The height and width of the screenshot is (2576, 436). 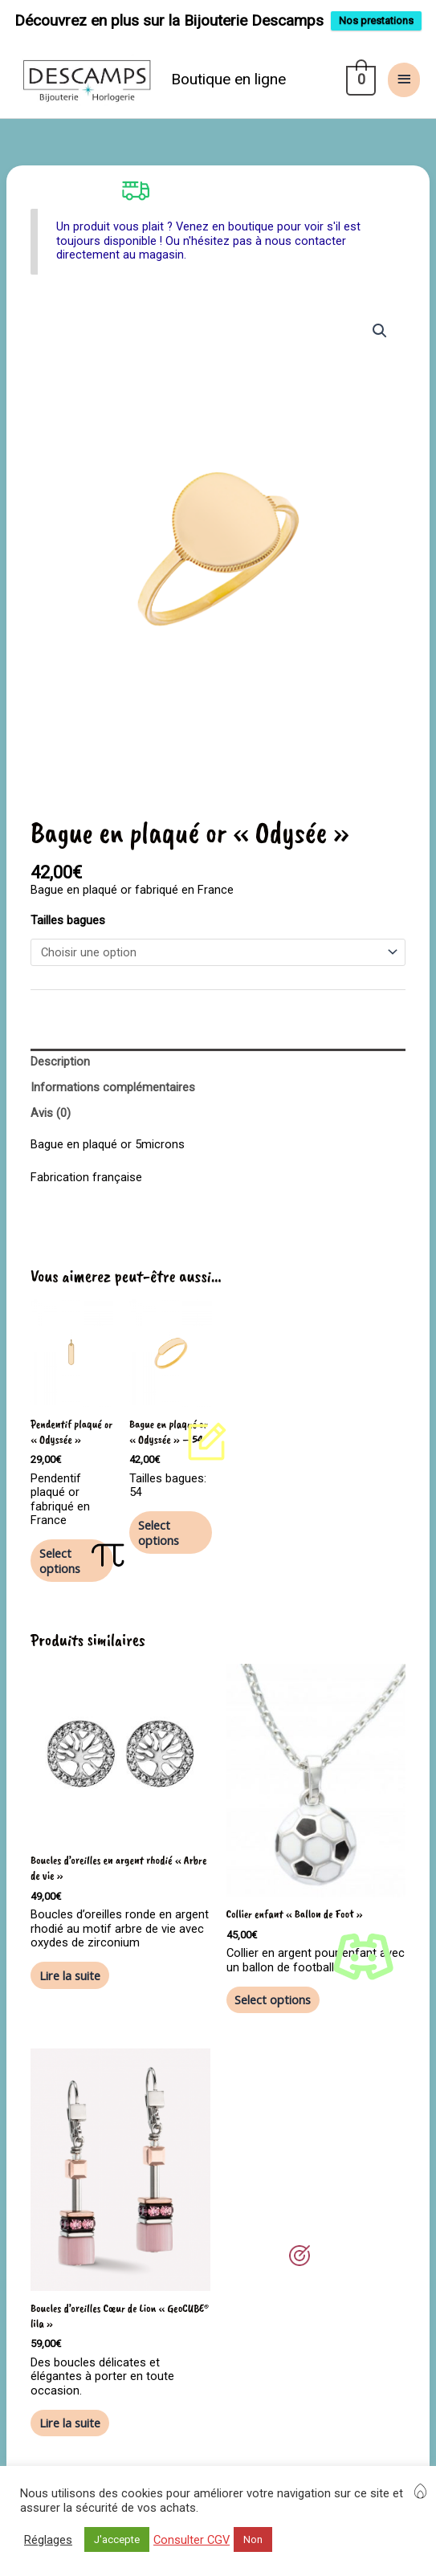 What do you see at coordinates (420, 2491) in the screenshot?
I see `indicates trending or hot content` at bounding box center [420, 2491].